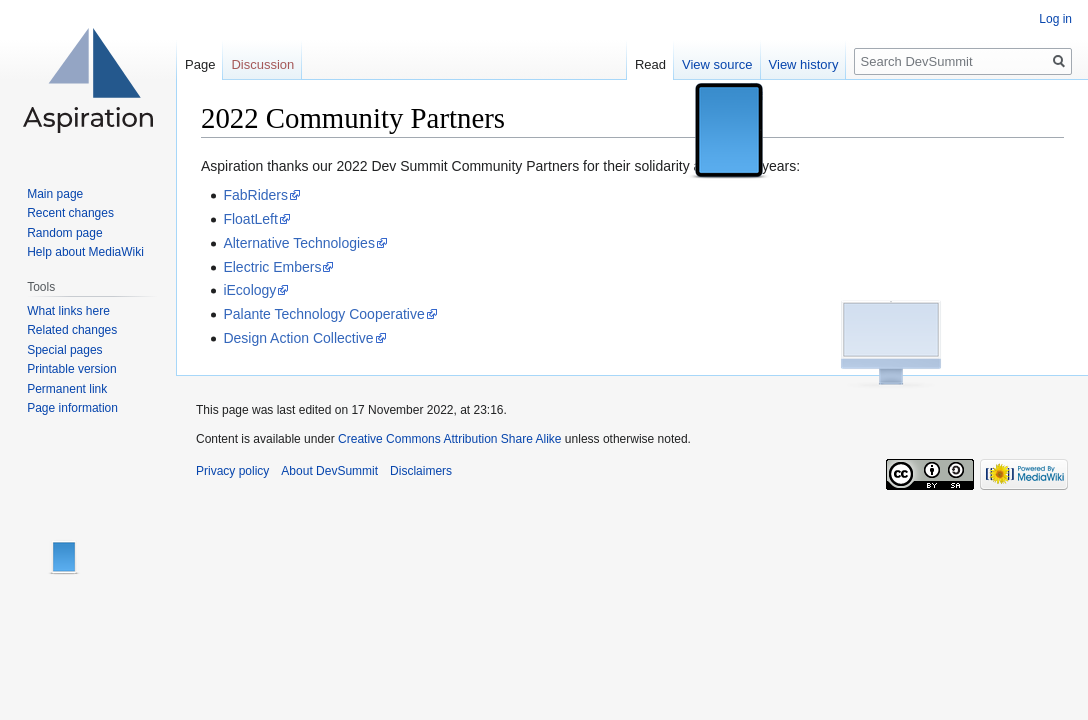  Describe the element at coordinates (729, 131) in the screenshot. I see `indicates a connected iPad device` at that location.